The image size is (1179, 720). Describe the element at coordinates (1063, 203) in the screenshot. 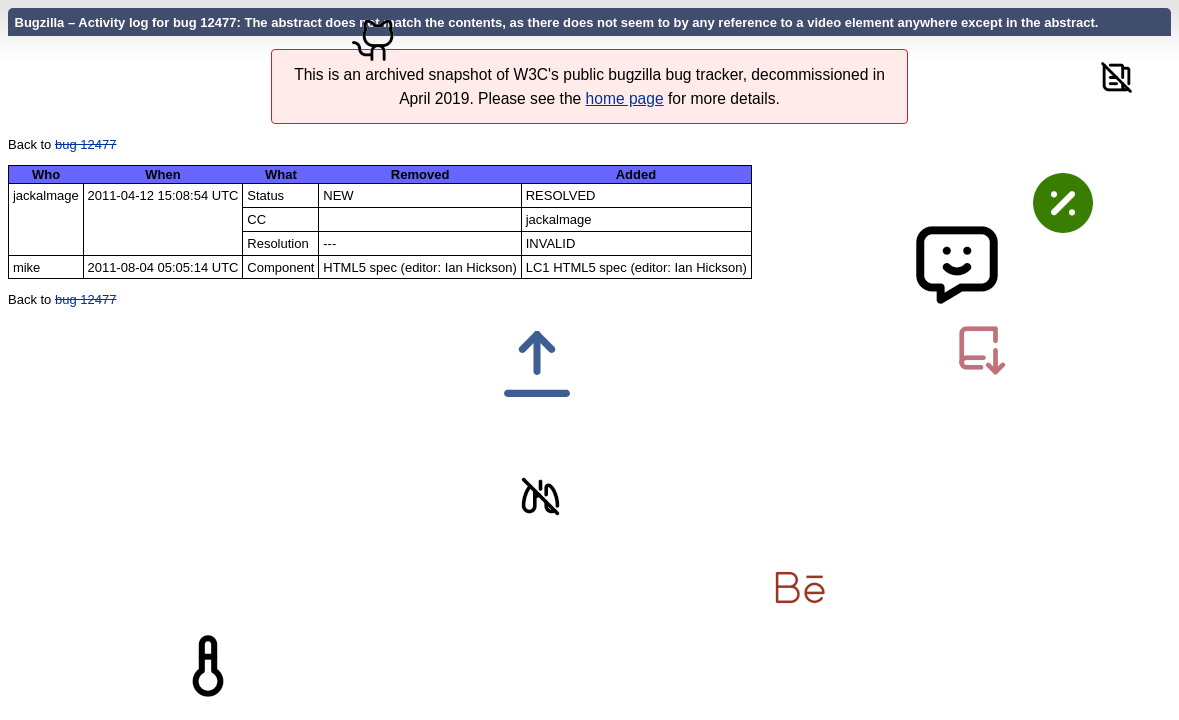

I see `view discount or percentage-based promotion` at that location.